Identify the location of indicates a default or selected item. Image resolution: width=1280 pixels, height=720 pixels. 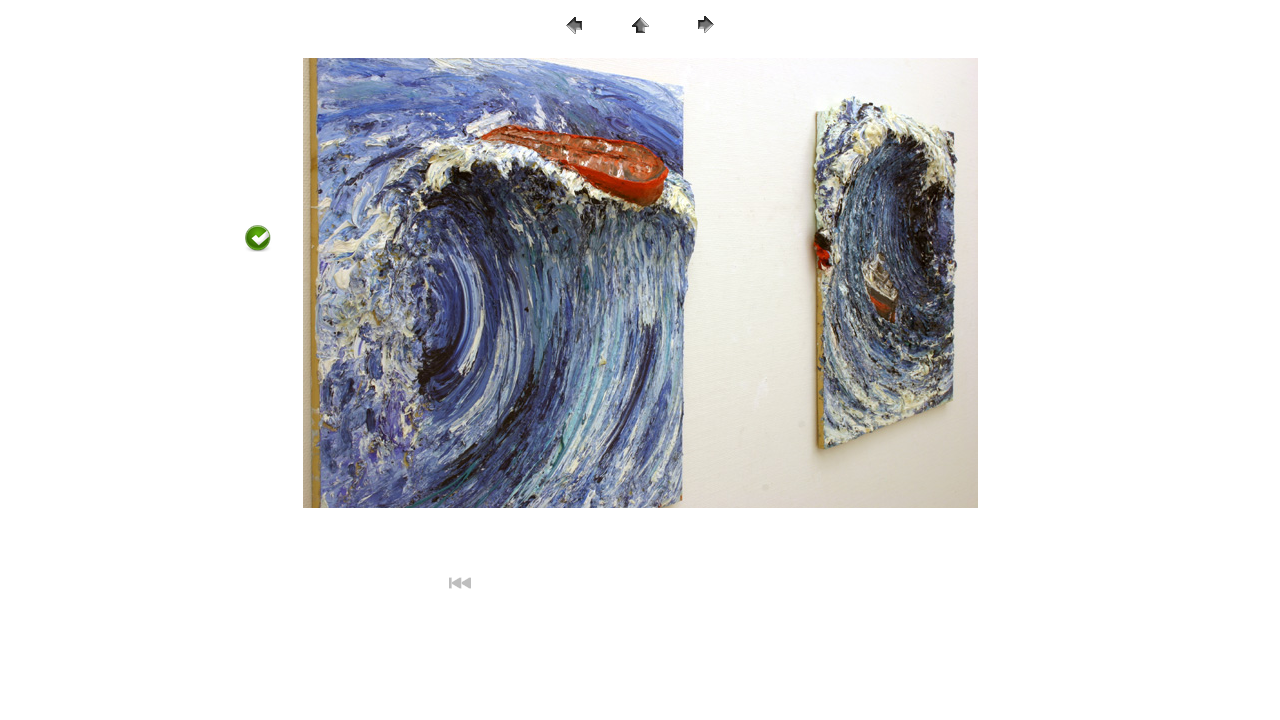
(258, 238).